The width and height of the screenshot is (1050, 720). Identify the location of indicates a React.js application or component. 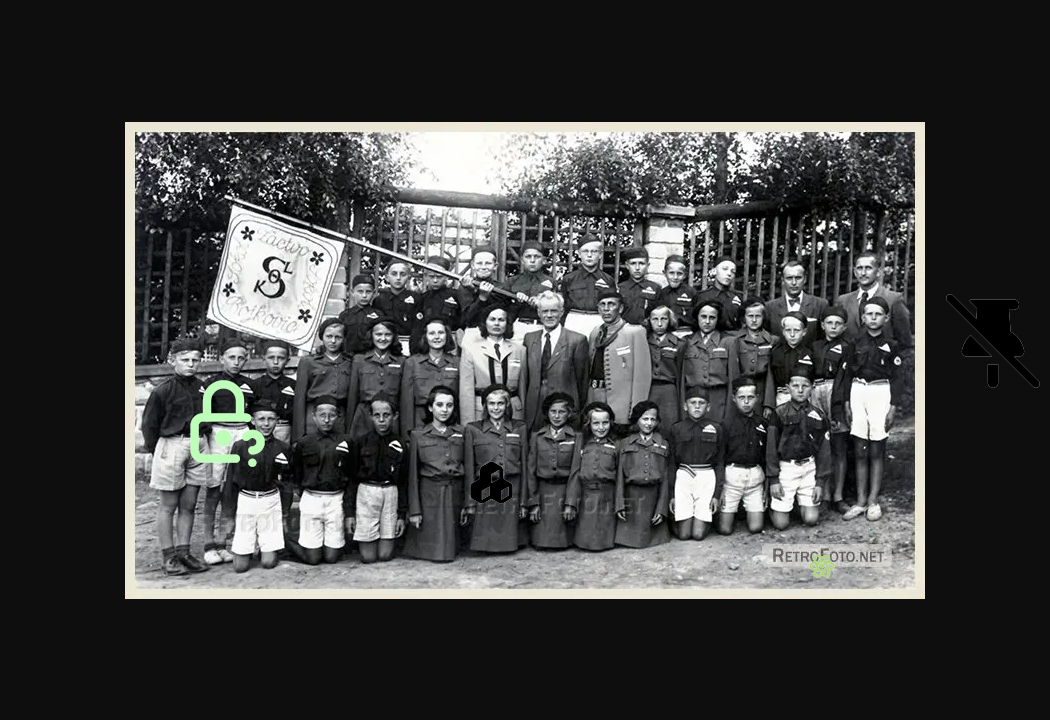
(822, 566).